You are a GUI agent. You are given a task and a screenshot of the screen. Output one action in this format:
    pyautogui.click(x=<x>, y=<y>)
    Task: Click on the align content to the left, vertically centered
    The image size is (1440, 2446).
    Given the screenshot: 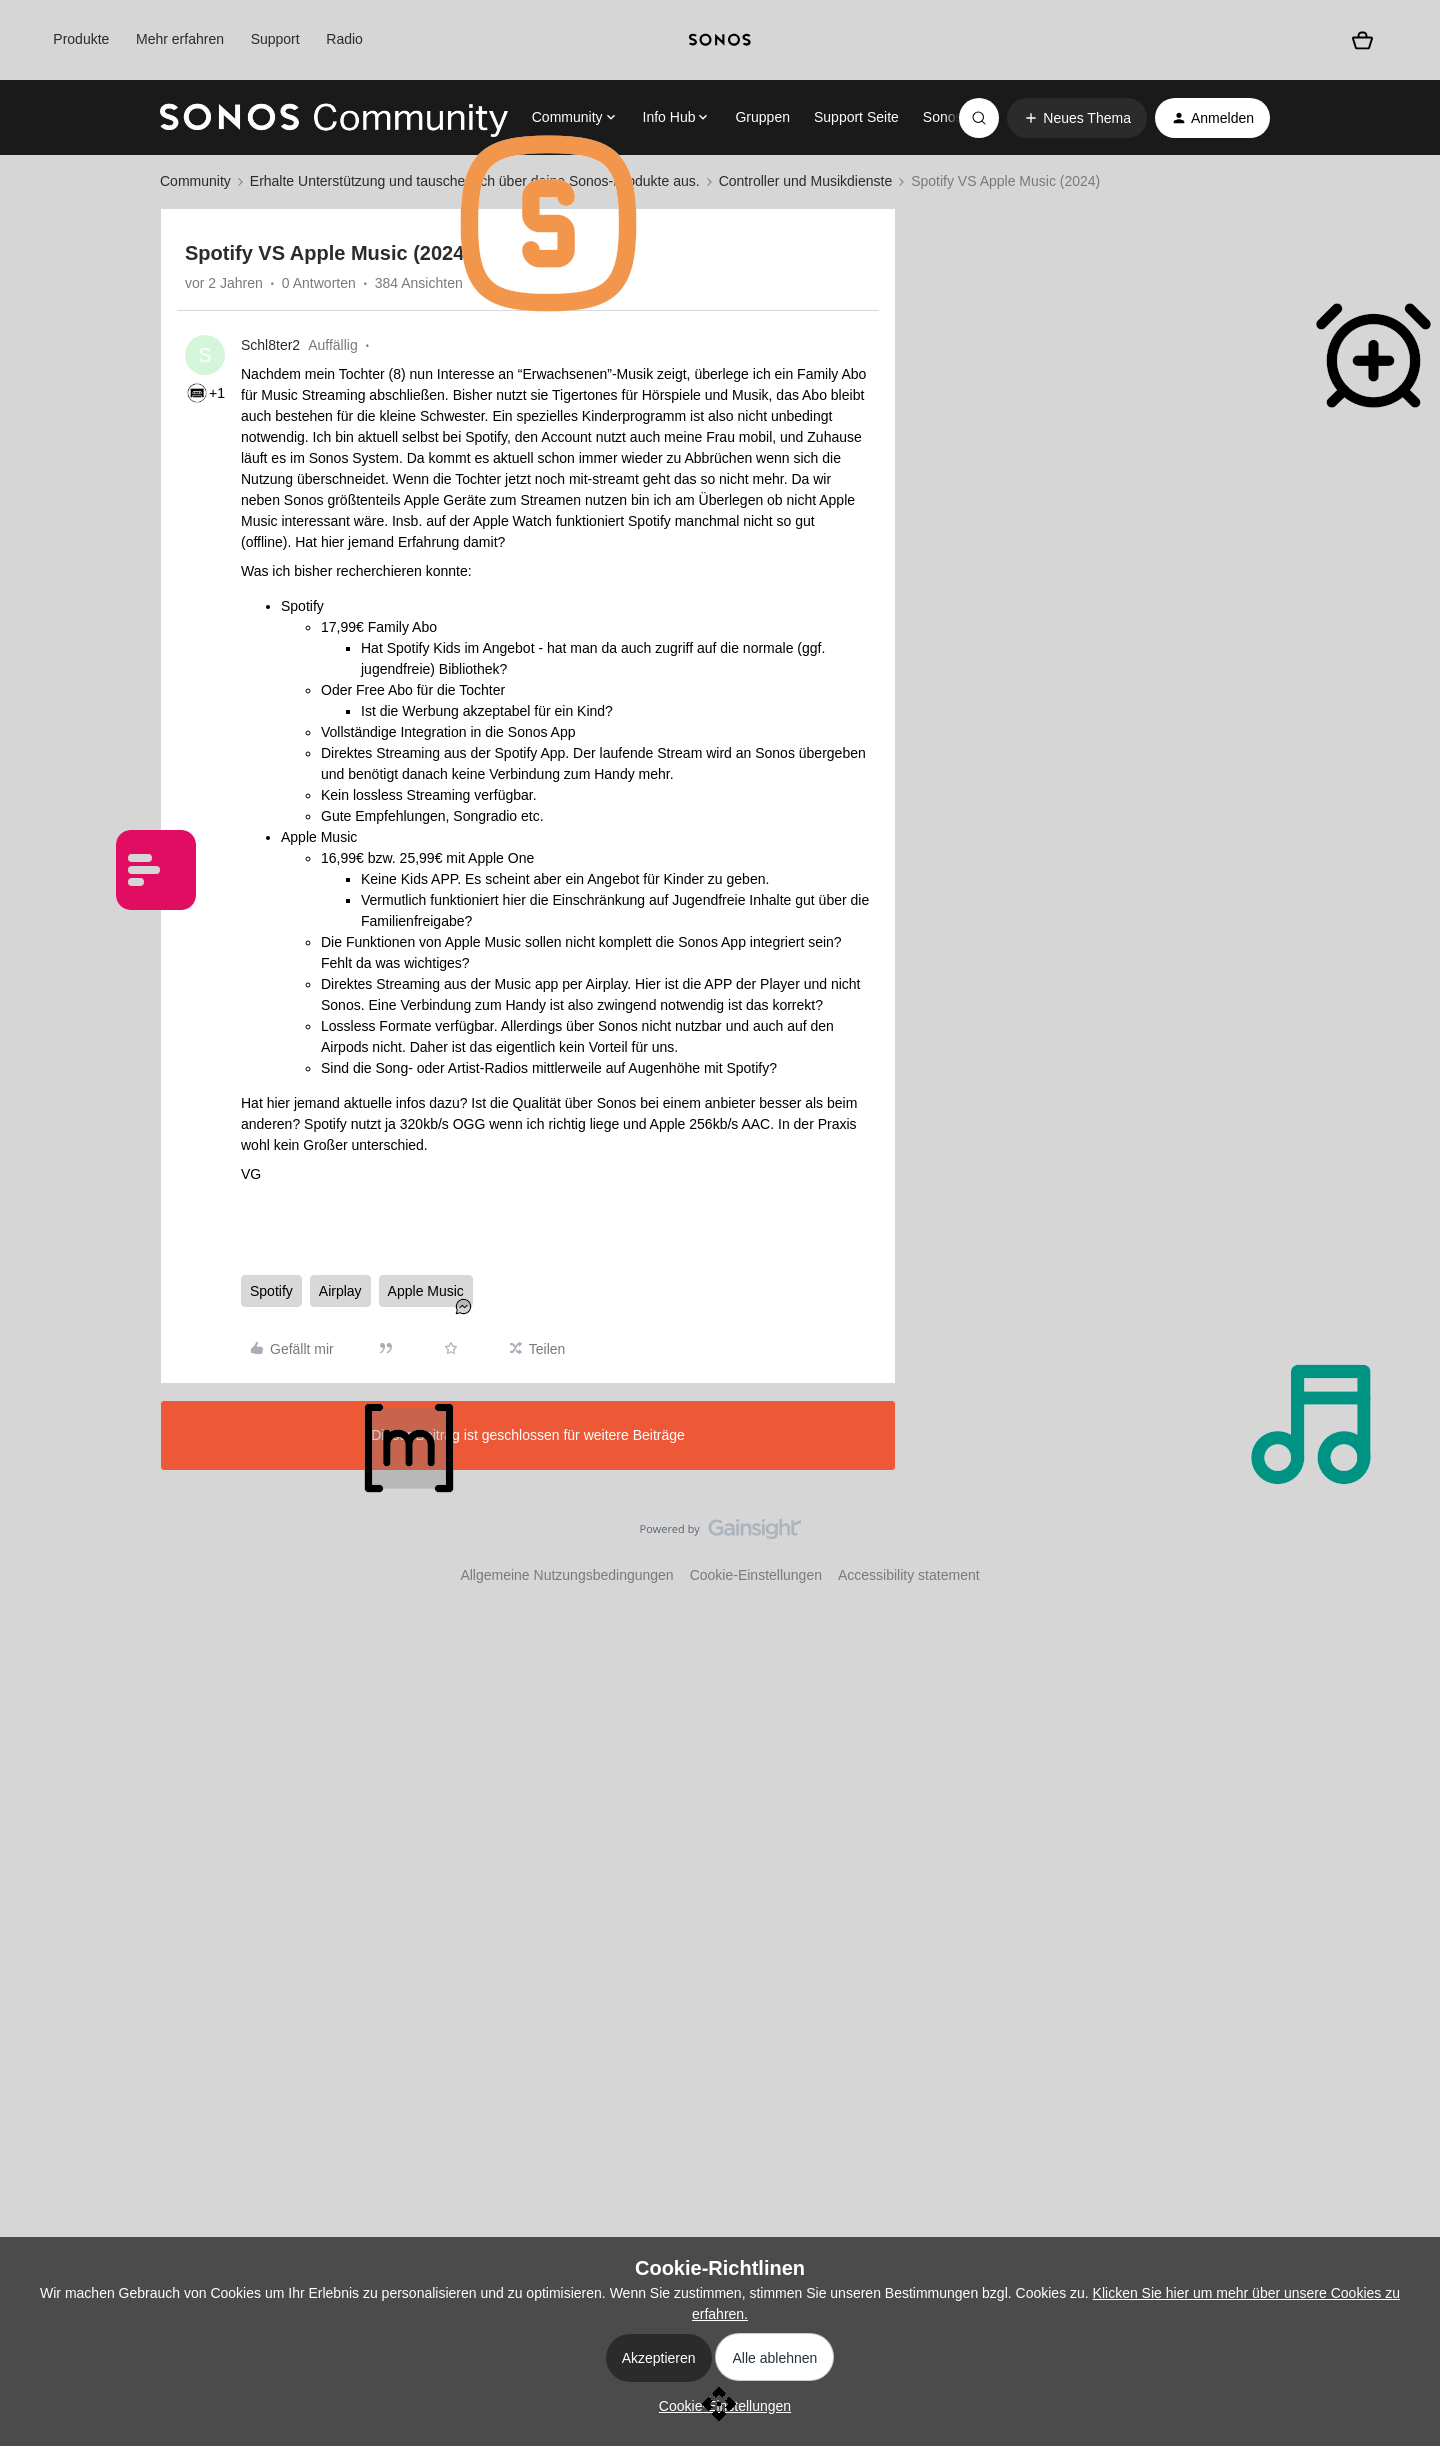 What is the action you would take?
    pyautogui.click(x=156, y=870)
    